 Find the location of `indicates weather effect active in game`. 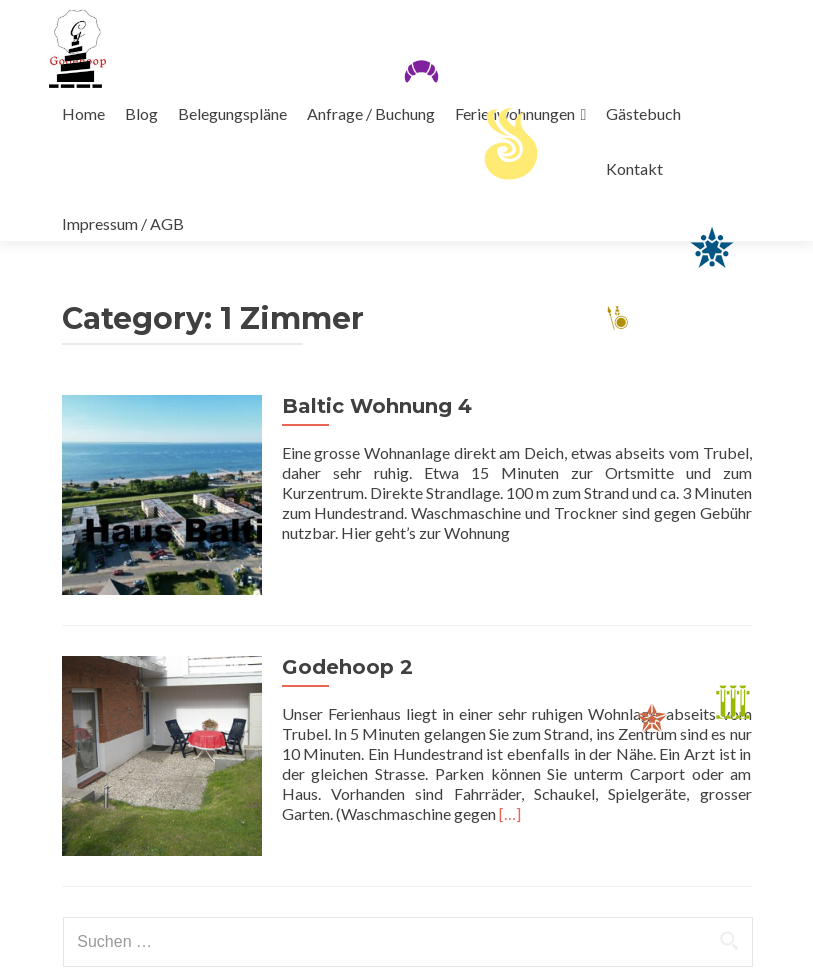

indicates weather effect active in game is located at coordinates (511, 144).